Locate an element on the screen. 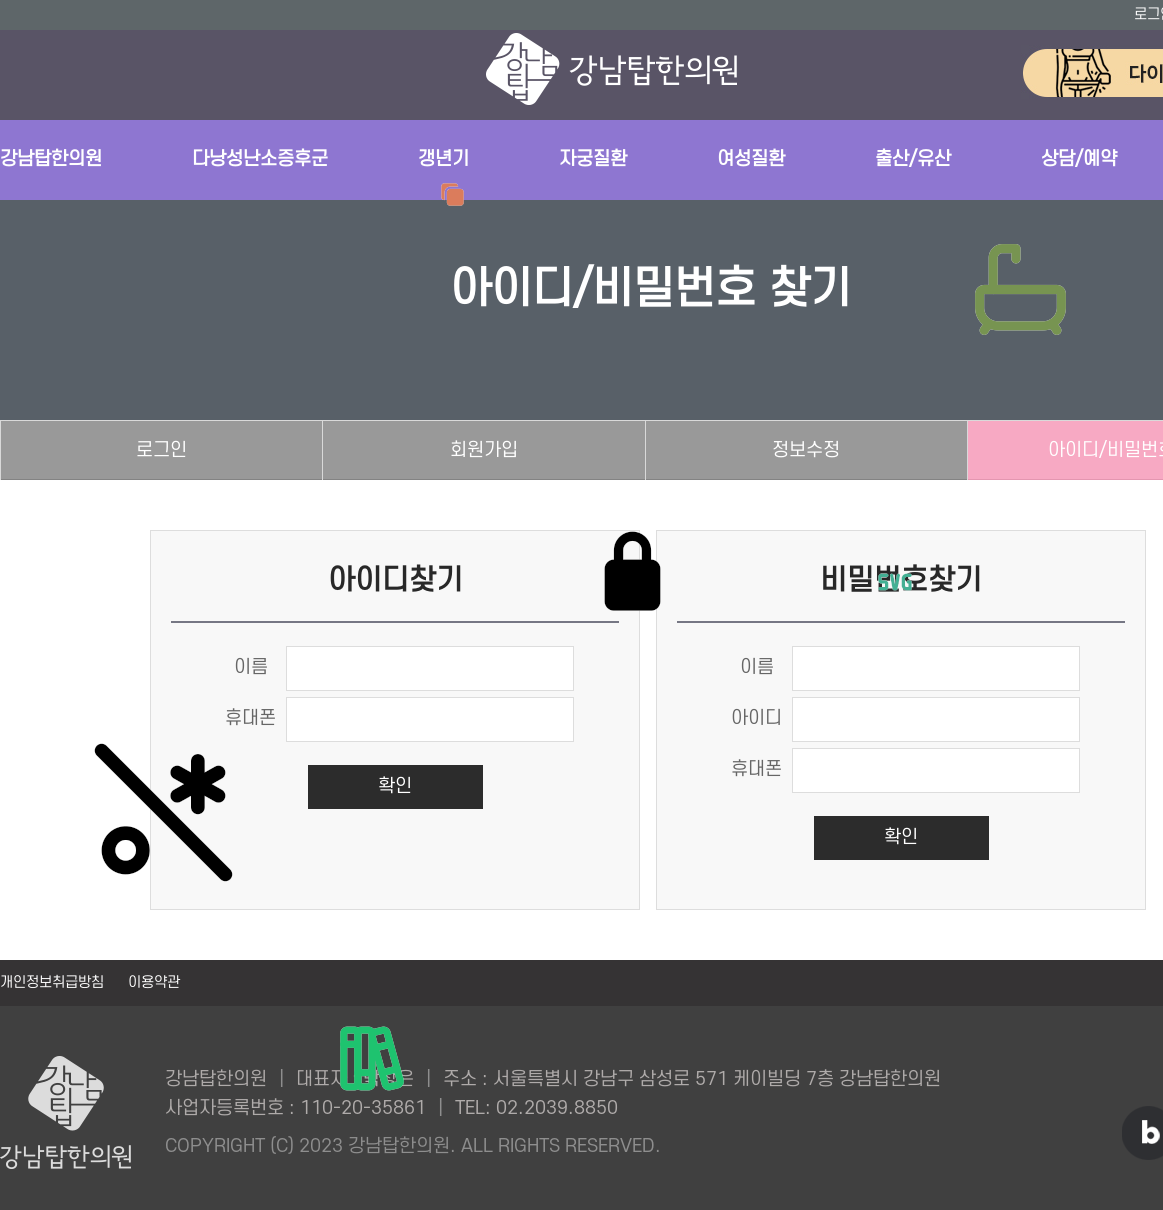 The image size is (1163, 1210). indicates bathroom amenities available is located at coordinates (1020, 289).